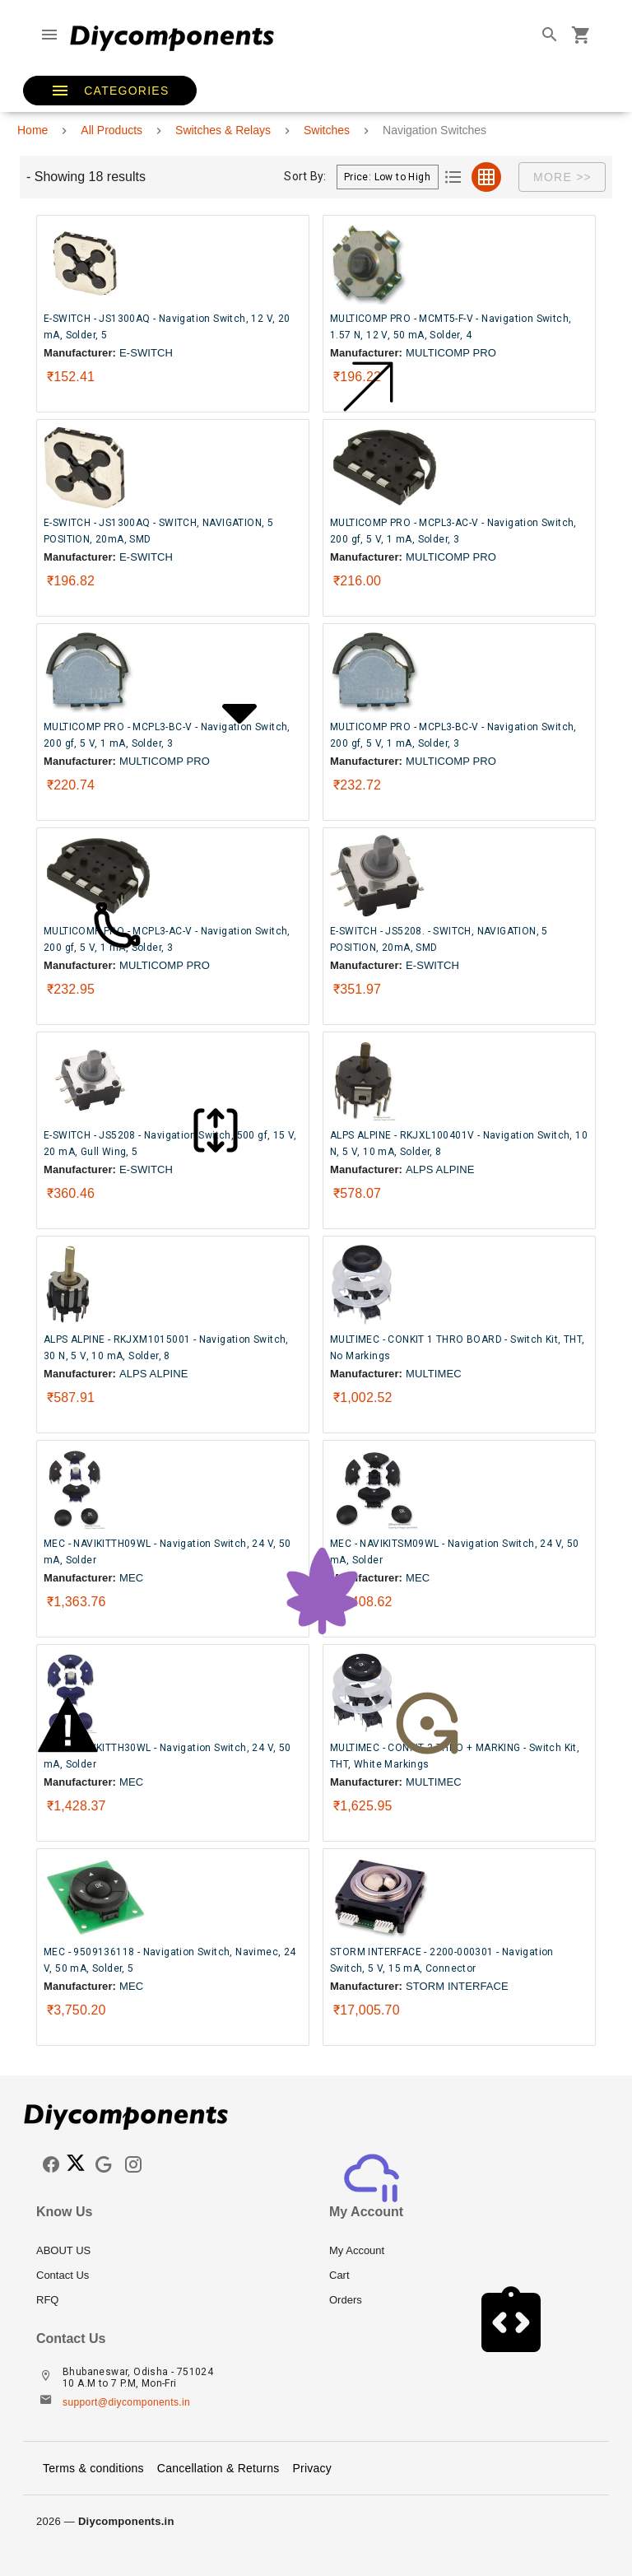  I want to click on indicates a warning or alert condition, so click(67, 1724).